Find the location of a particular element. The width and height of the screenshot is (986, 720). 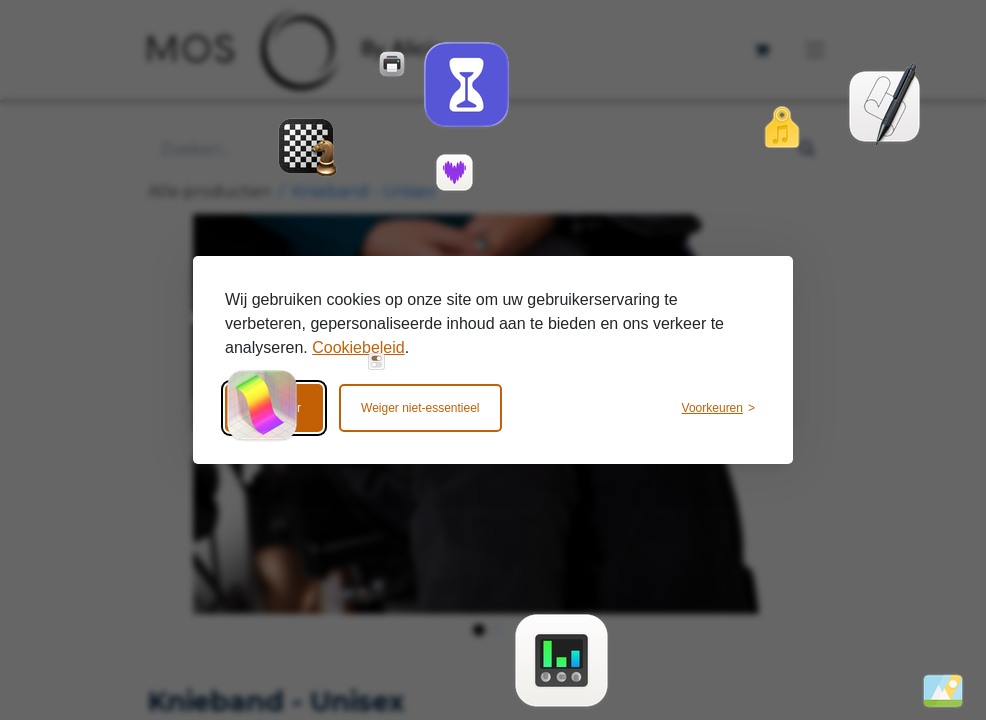

open gnome tweaks settings is located at coordinates (376, 361).